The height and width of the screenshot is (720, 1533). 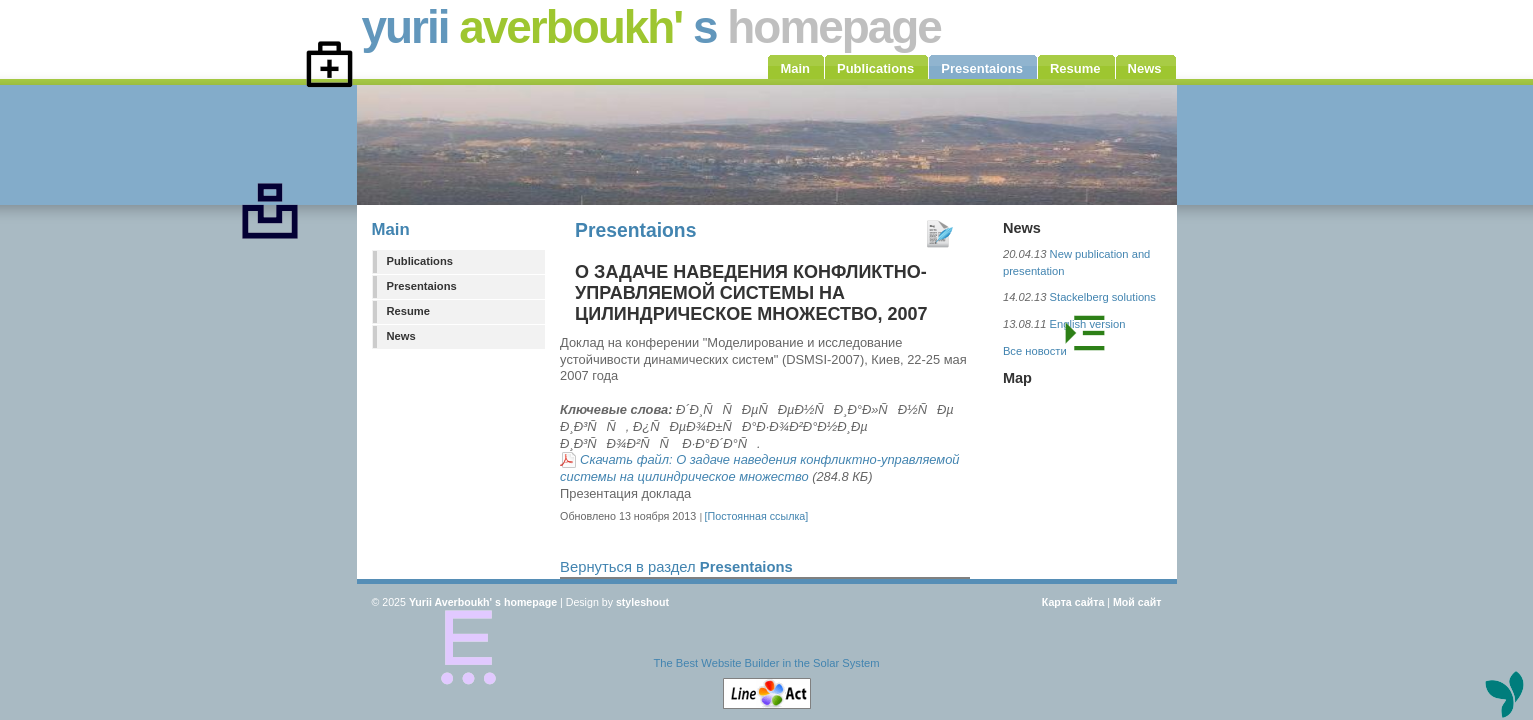 What do you see at coordinates (468, 645) in the screenshot?
I see `apply emphasis formatting to selected text` at bounding box center [468, 645].